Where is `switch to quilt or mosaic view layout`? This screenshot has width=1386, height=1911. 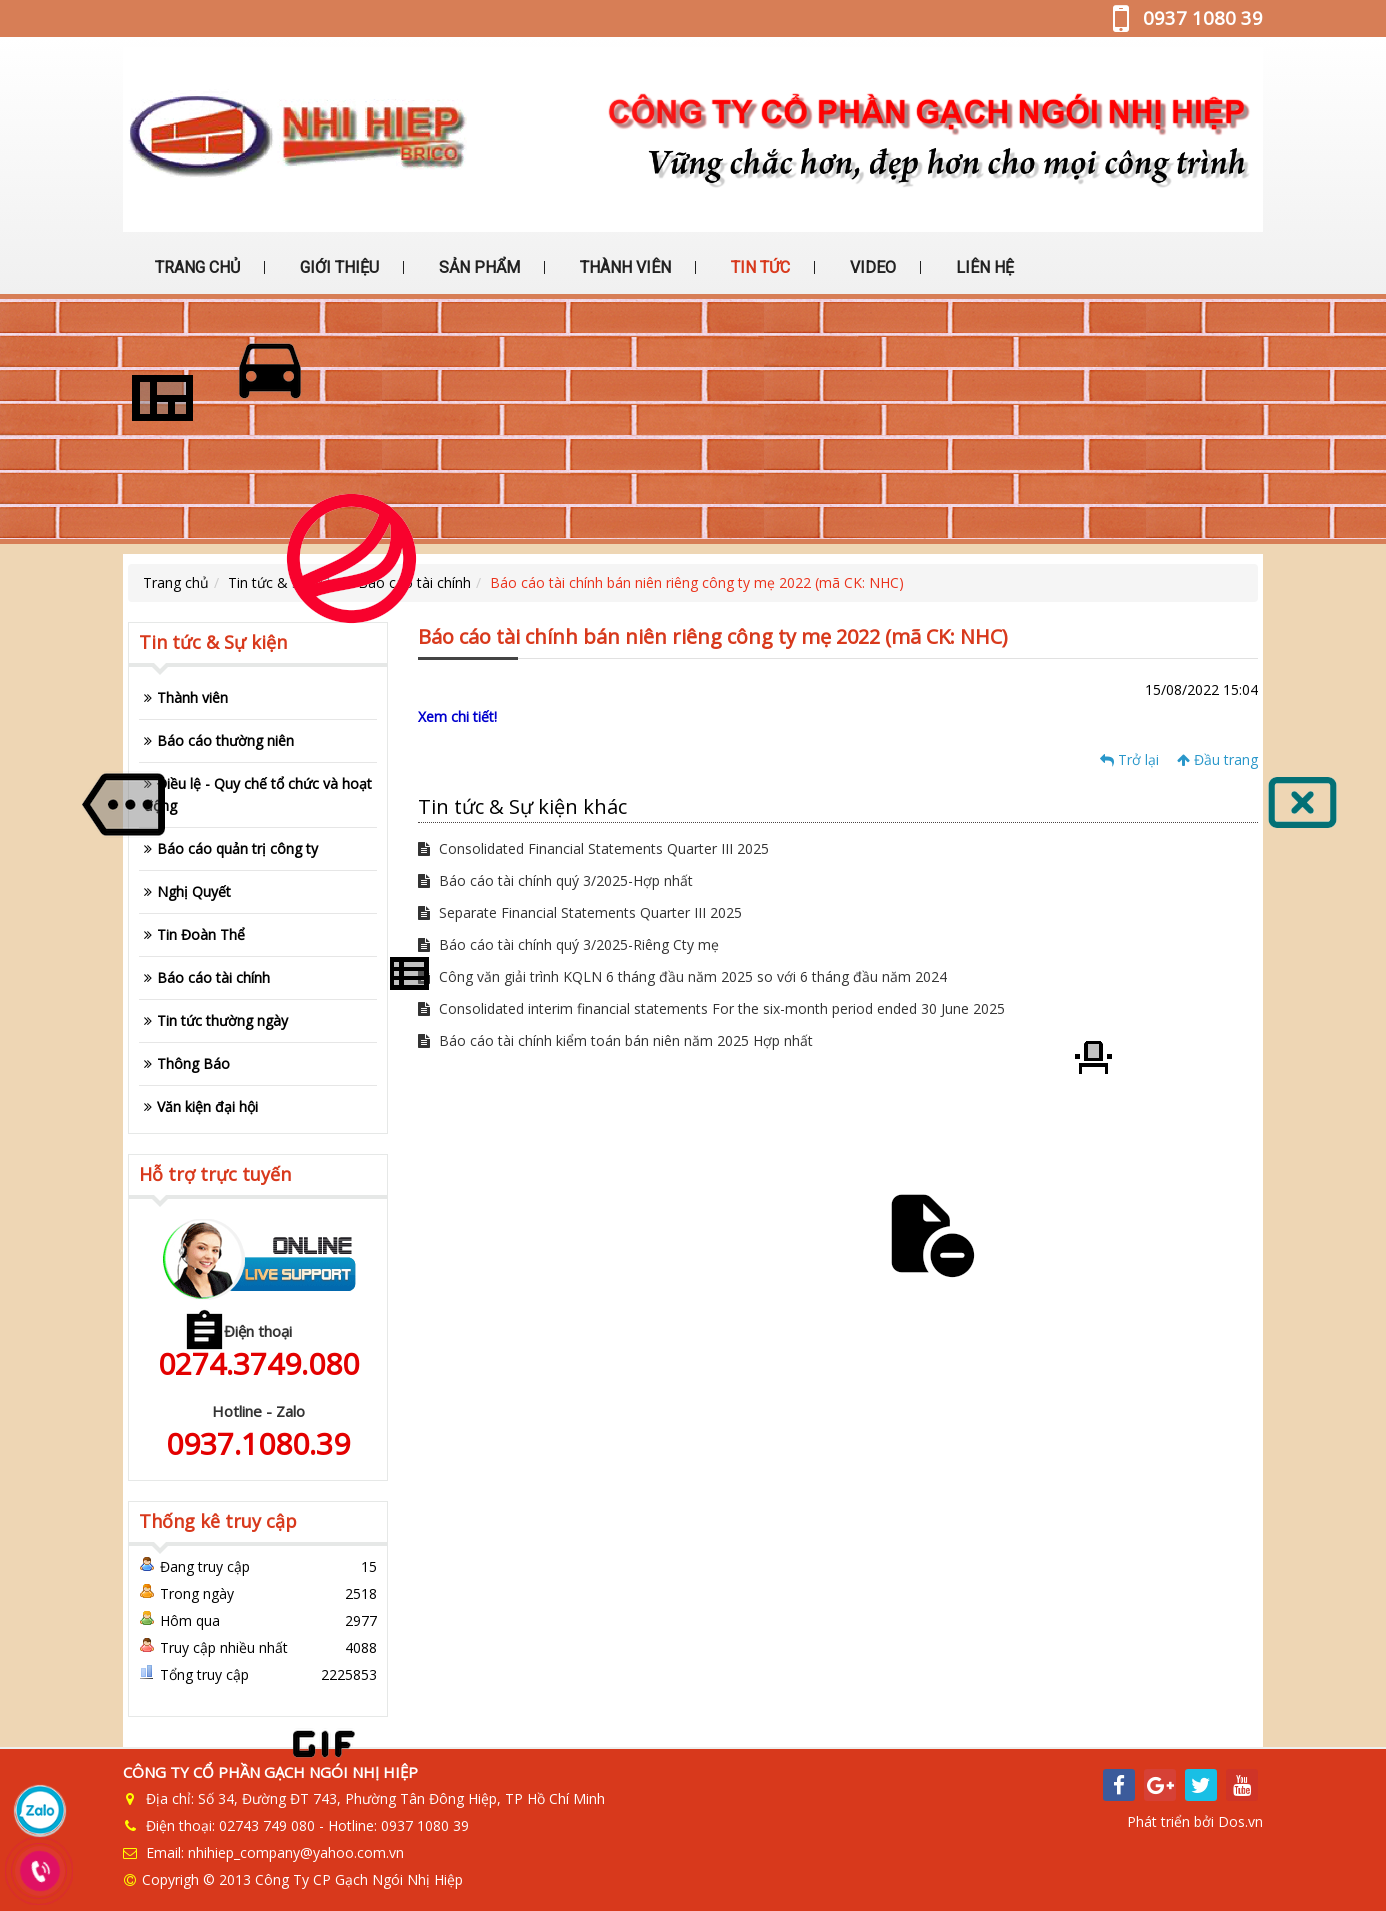
switch to quilt or mosaic view layout is located at coordinates (161, 400).